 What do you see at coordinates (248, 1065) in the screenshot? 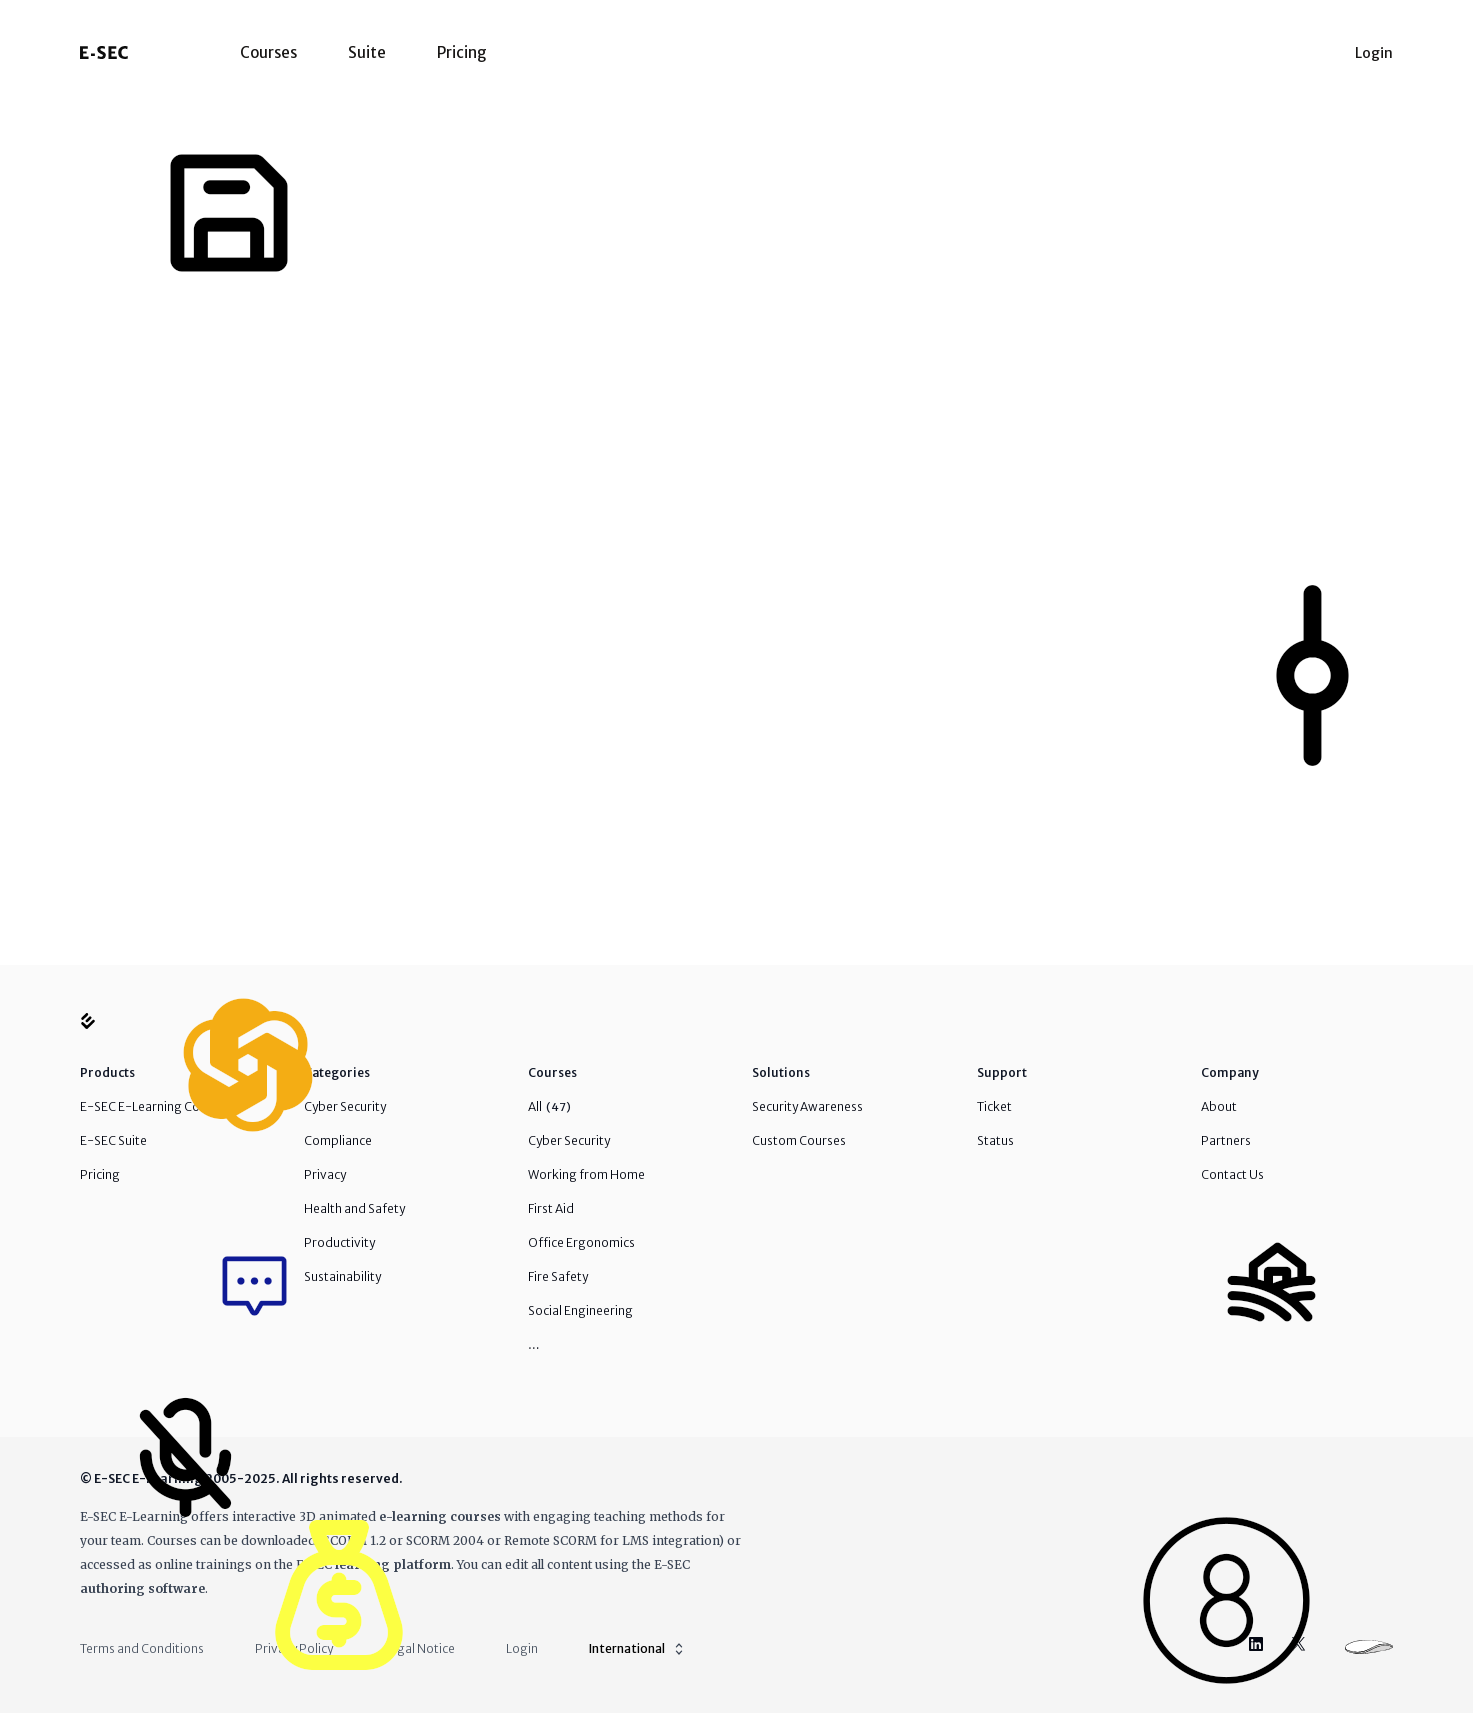
I see `open OpenAI or ChatGPT app` at bounding box center [248, 1065].